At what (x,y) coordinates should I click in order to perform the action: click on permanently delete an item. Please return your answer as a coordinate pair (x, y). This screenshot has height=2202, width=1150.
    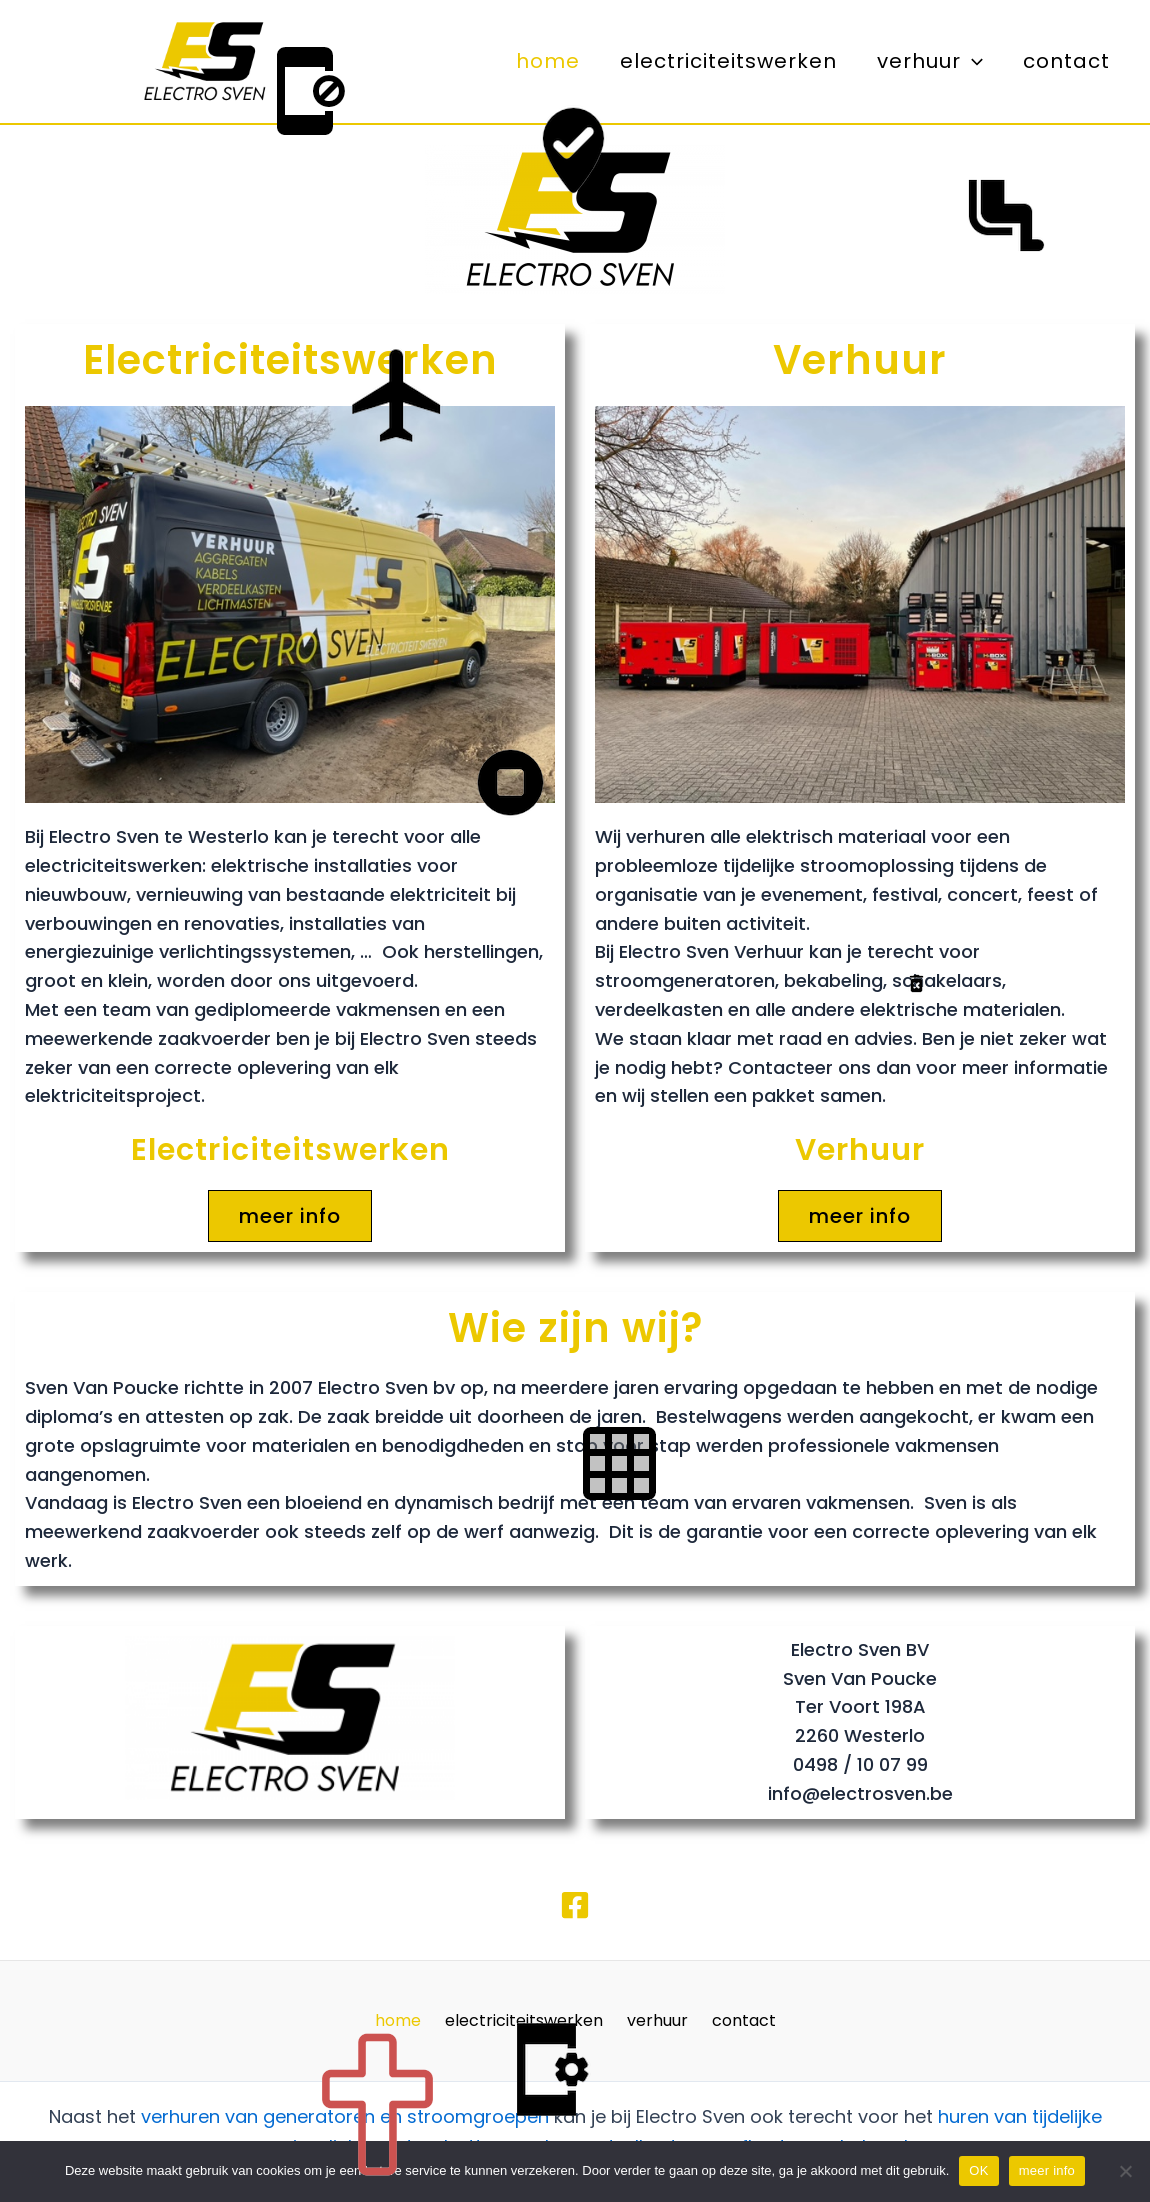
    Looking at the image, I should click on (916, 983).